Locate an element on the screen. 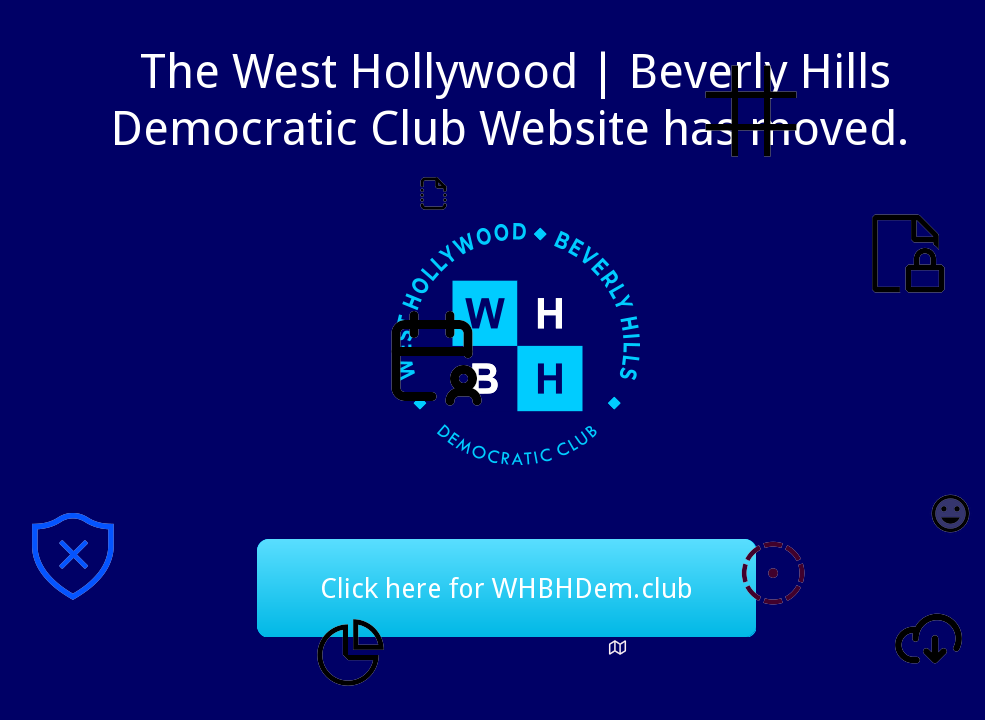  view scheduled appointments with contacts is located at coordinates (432, 356).